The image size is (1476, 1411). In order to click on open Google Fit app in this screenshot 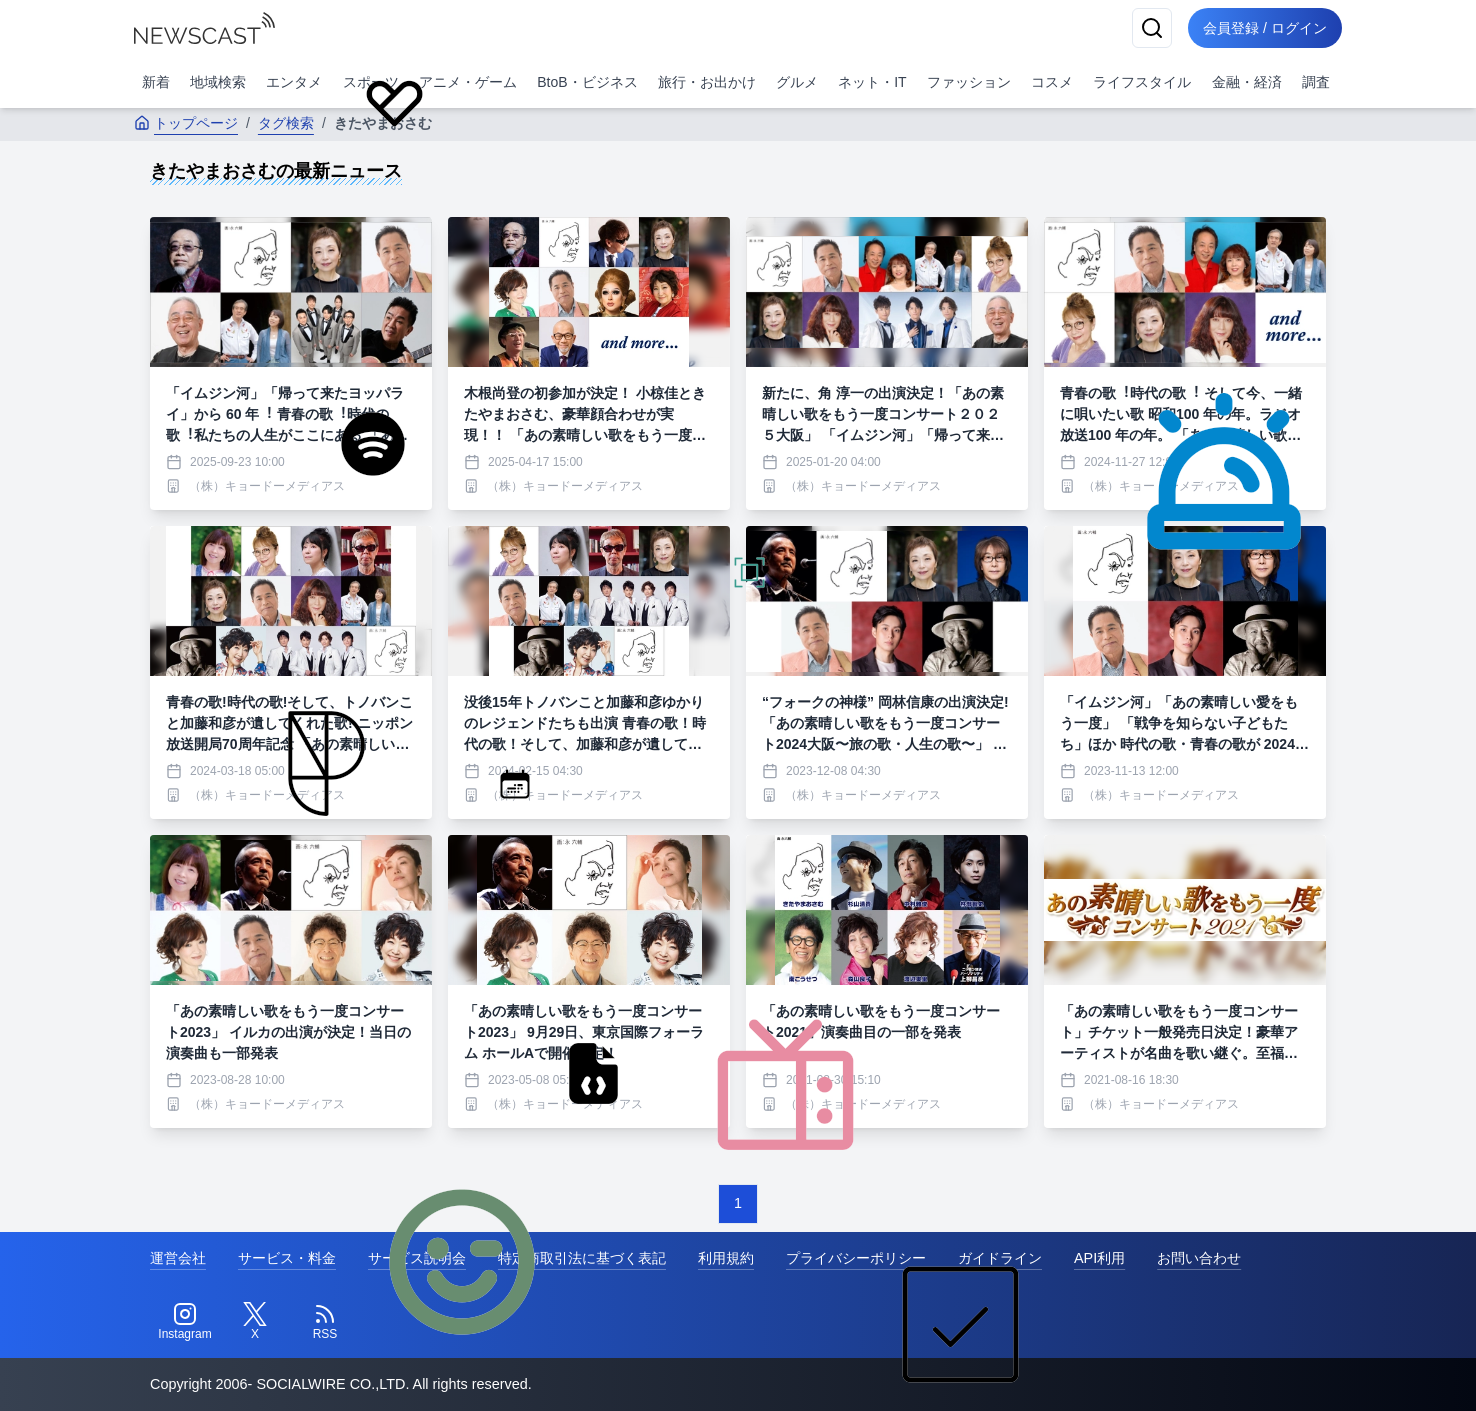, I will do `click(394, 102)`.